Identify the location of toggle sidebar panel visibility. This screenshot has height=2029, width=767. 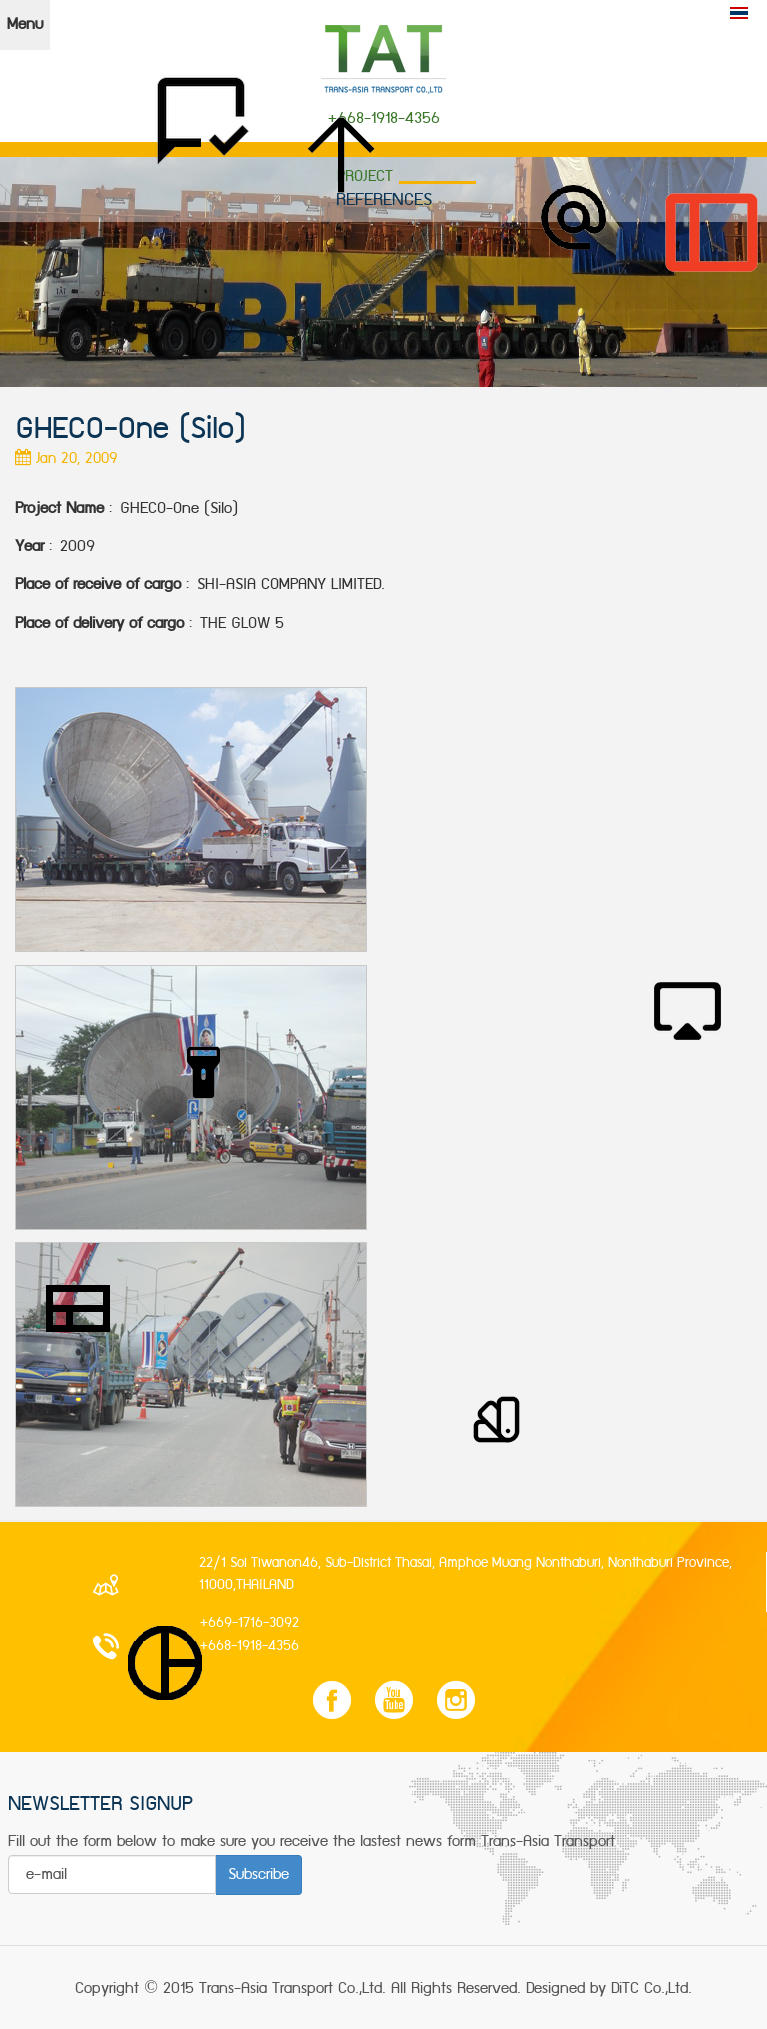
(711, 232).